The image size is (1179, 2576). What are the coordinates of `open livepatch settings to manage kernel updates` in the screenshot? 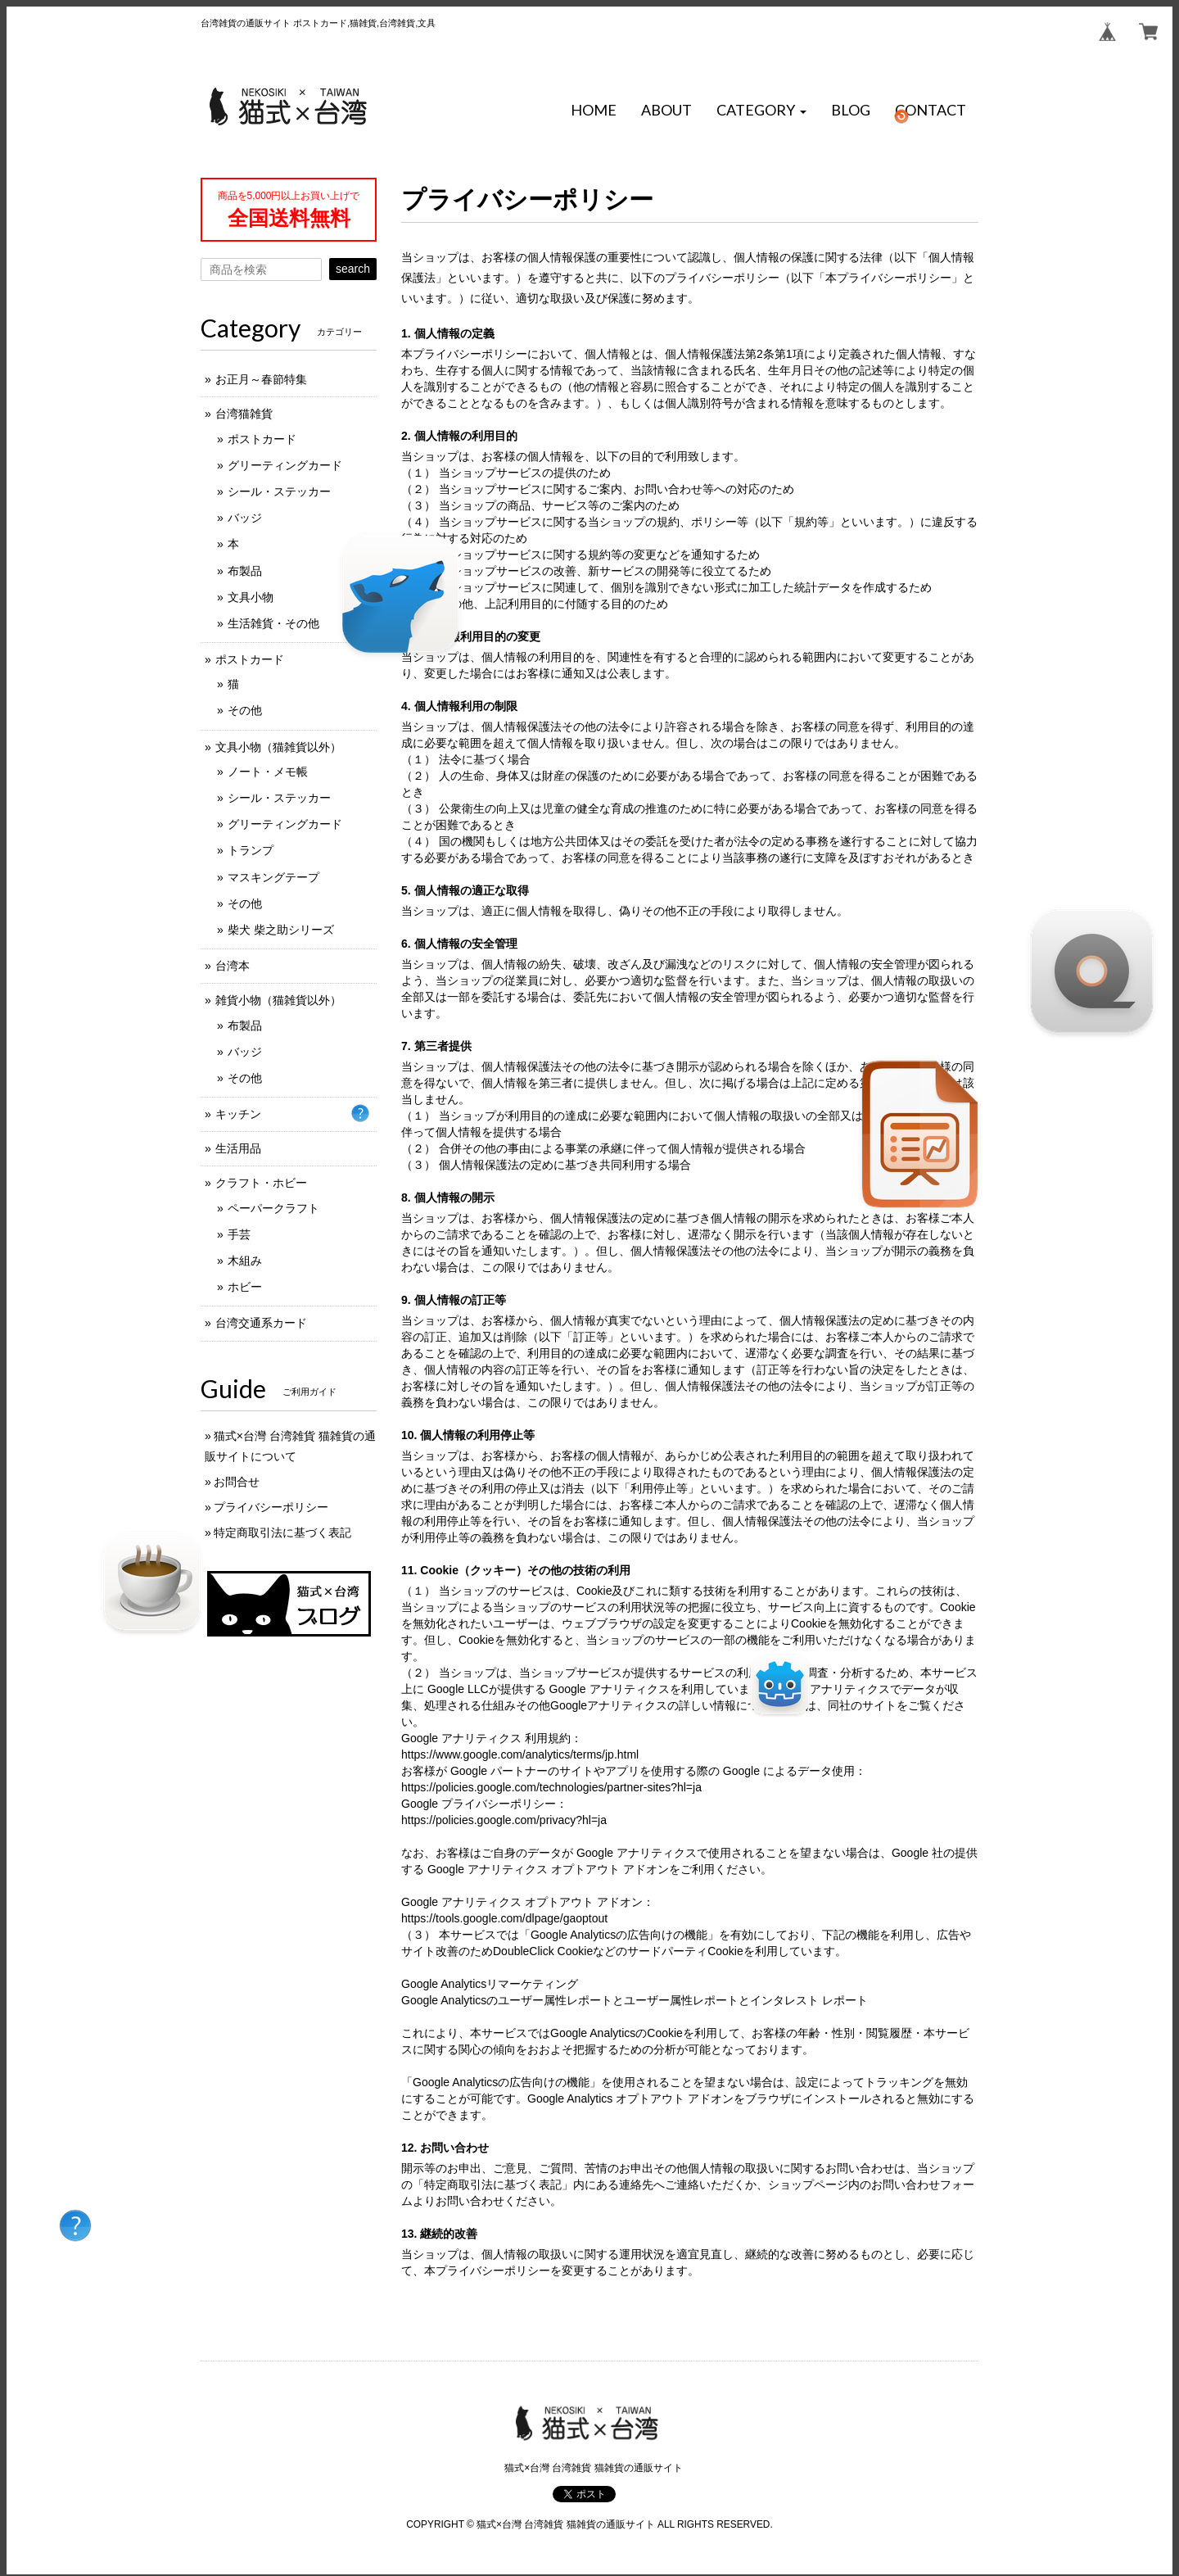 It's located at (901, 116).